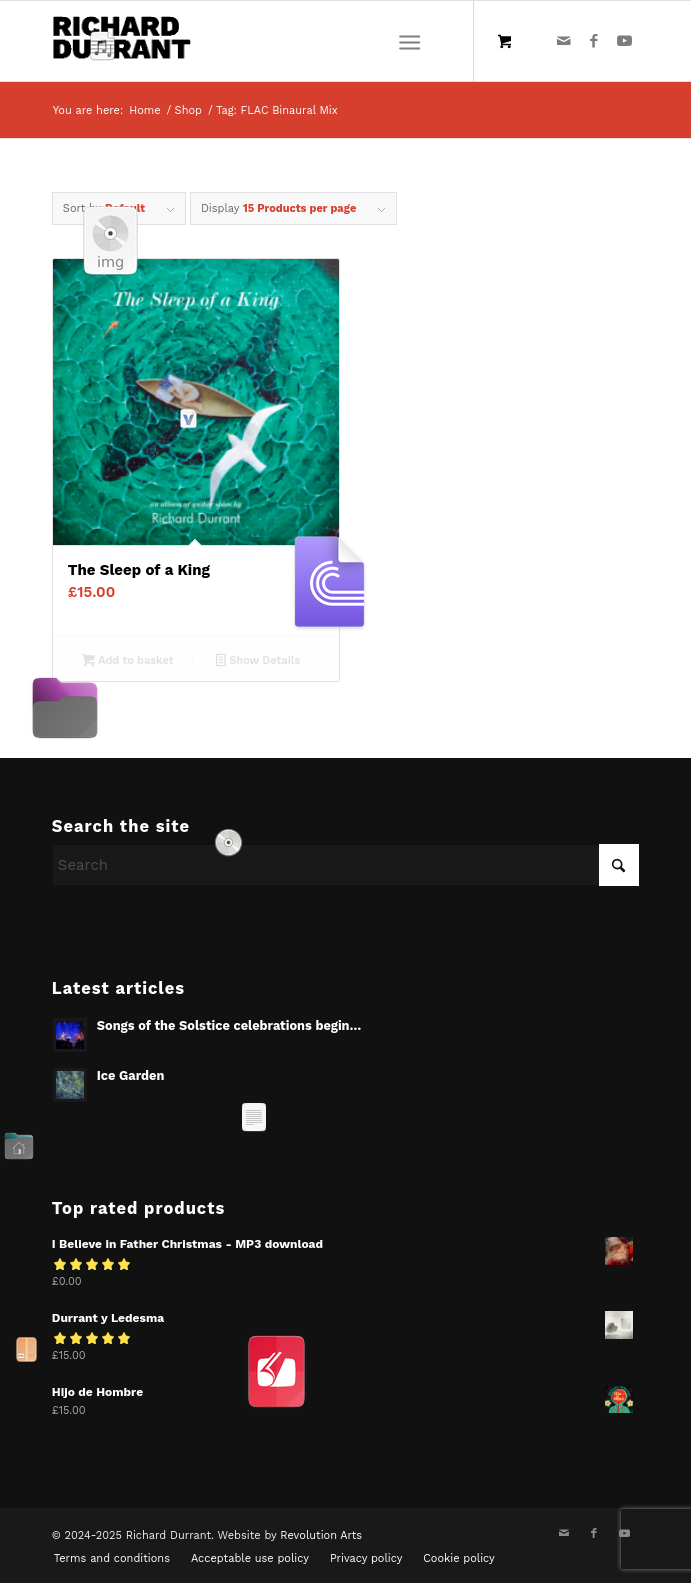 Image resolution: width=691 pixels, height=1583 pixels. Describe the element at coordinates (102, 45) in the screenshot. I see `a lilypond music notation file` at that location.